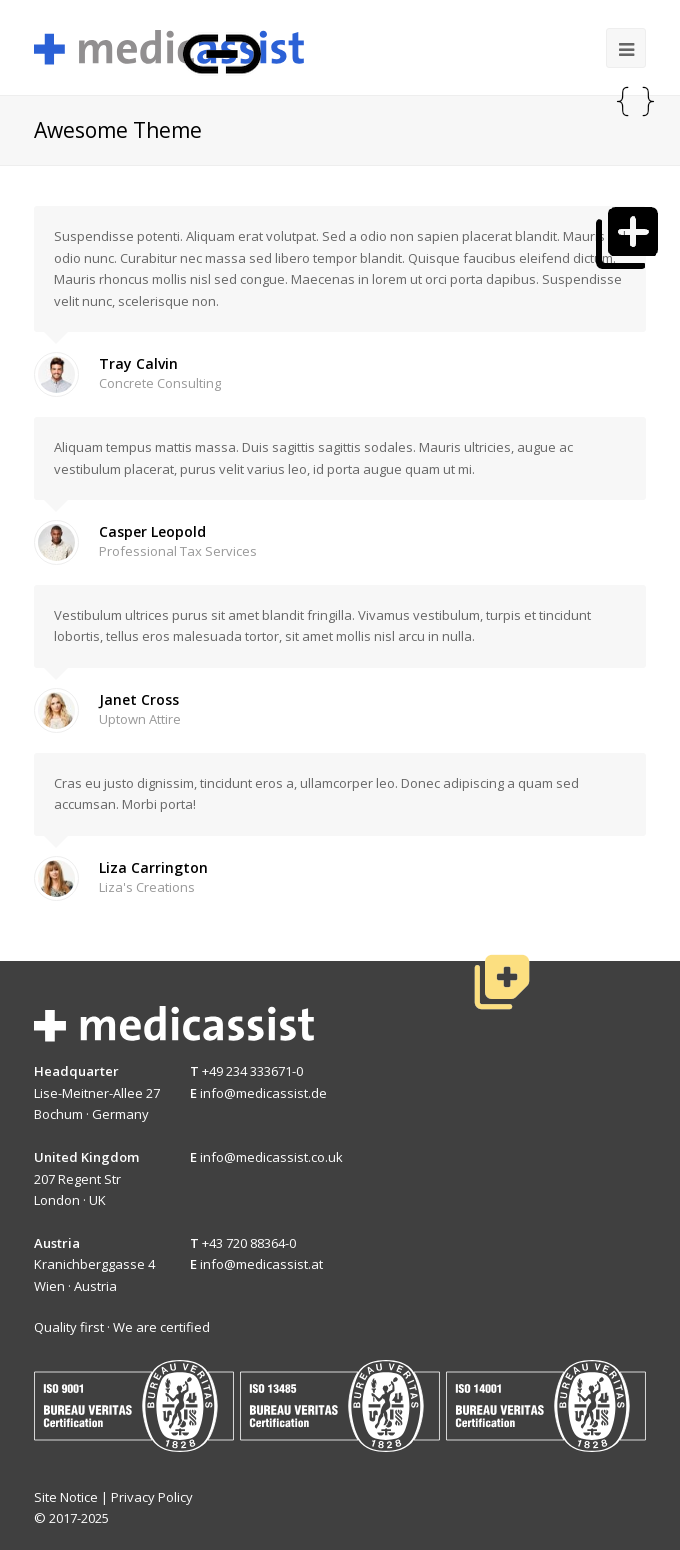 The height and width of the screenshot is (1550, 680). Describe the element at coordinates (502, 982) in the screenshot. I see `access medical records or notes` at that location.